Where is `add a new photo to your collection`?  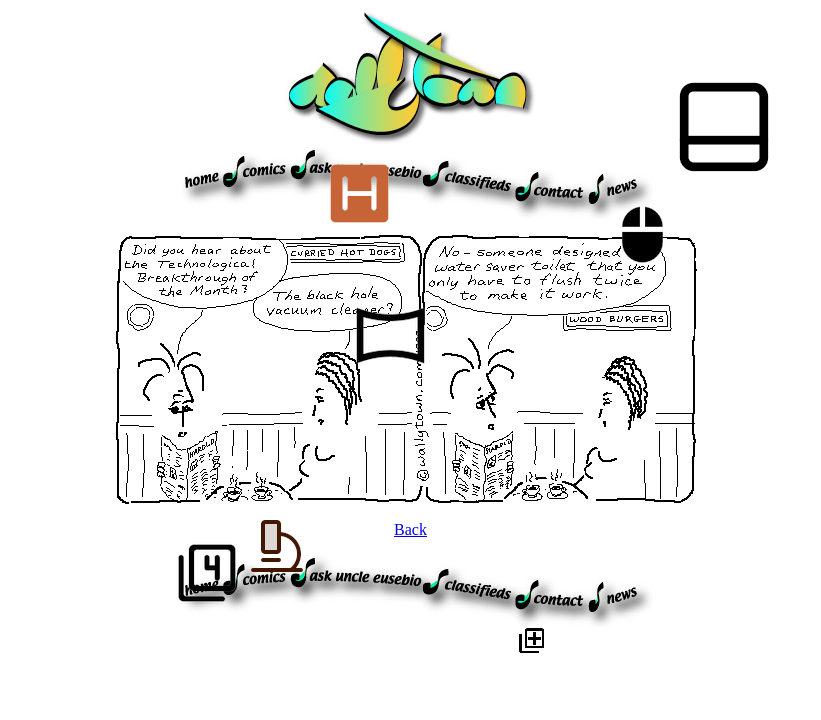 add a new photo to your collection is located at coordinates (532, 641).